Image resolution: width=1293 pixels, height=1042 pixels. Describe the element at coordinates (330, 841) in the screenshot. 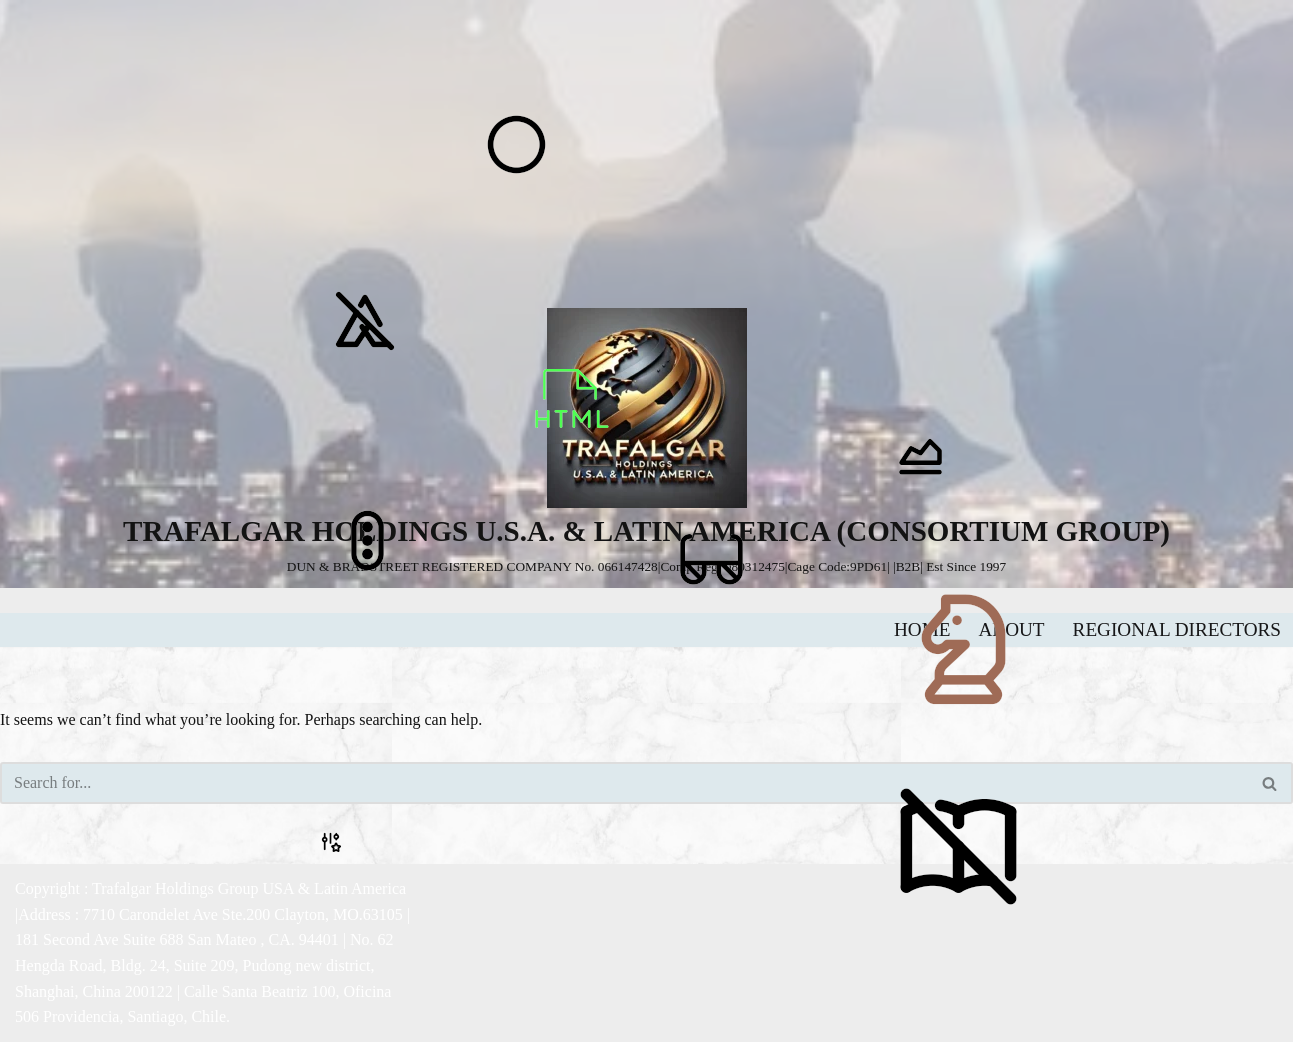

I see `adjust settings for starred items` at that location.